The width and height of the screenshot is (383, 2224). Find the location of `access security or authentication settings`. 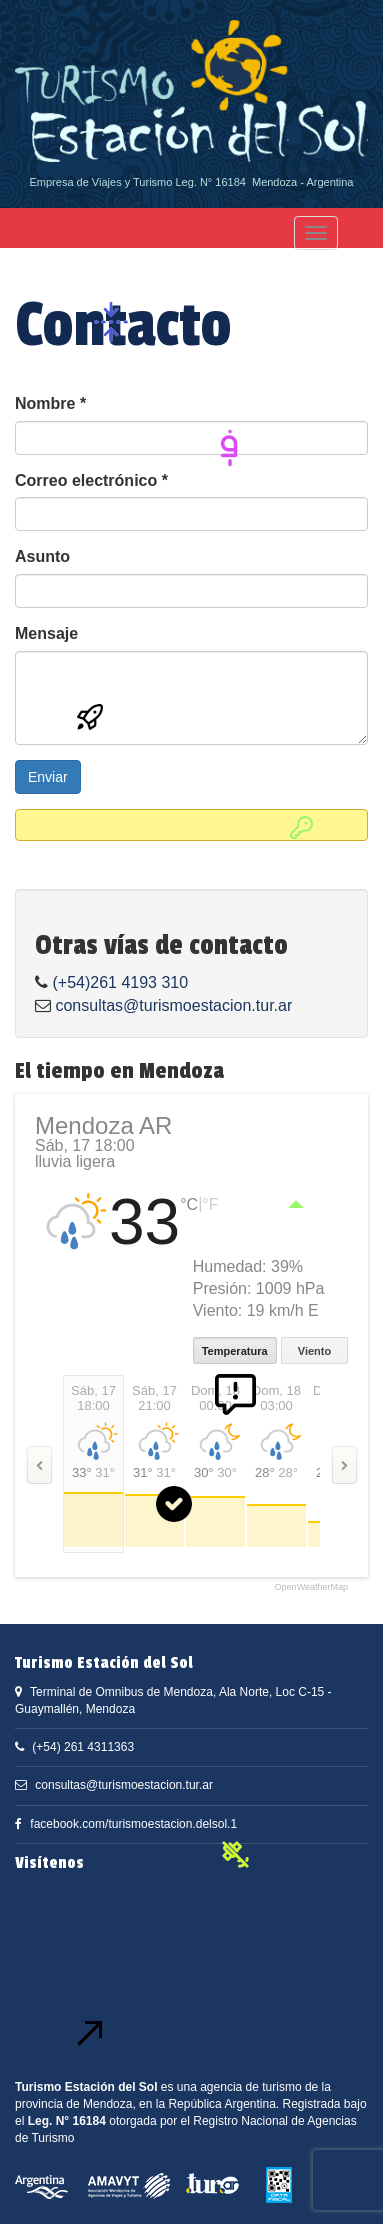

access security or authentication settings is located at coordinates (301, 827).